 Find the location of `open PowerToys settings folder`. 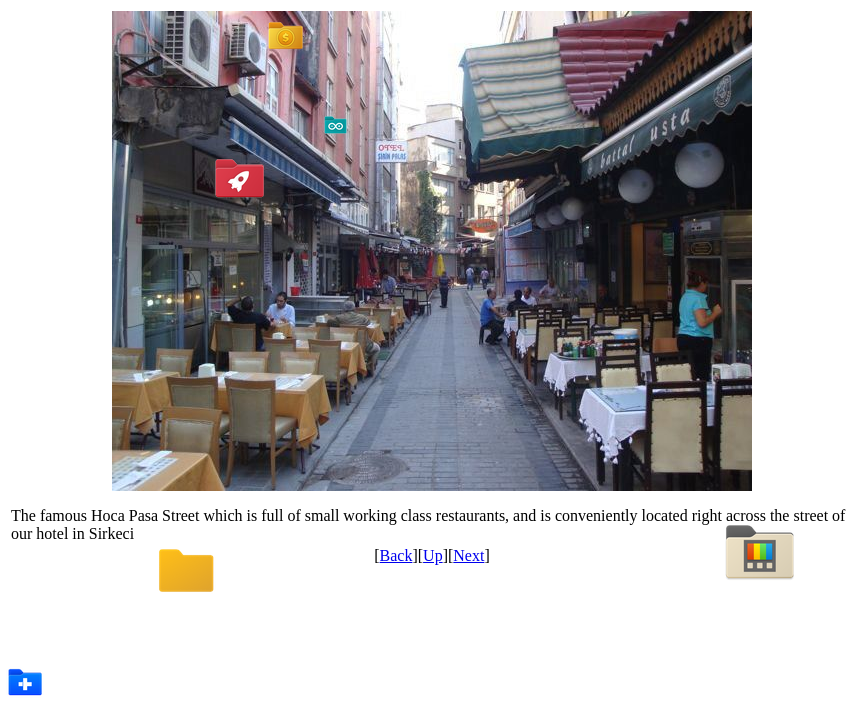

open PowerToys settings folder is located at coordinates (759, 553).